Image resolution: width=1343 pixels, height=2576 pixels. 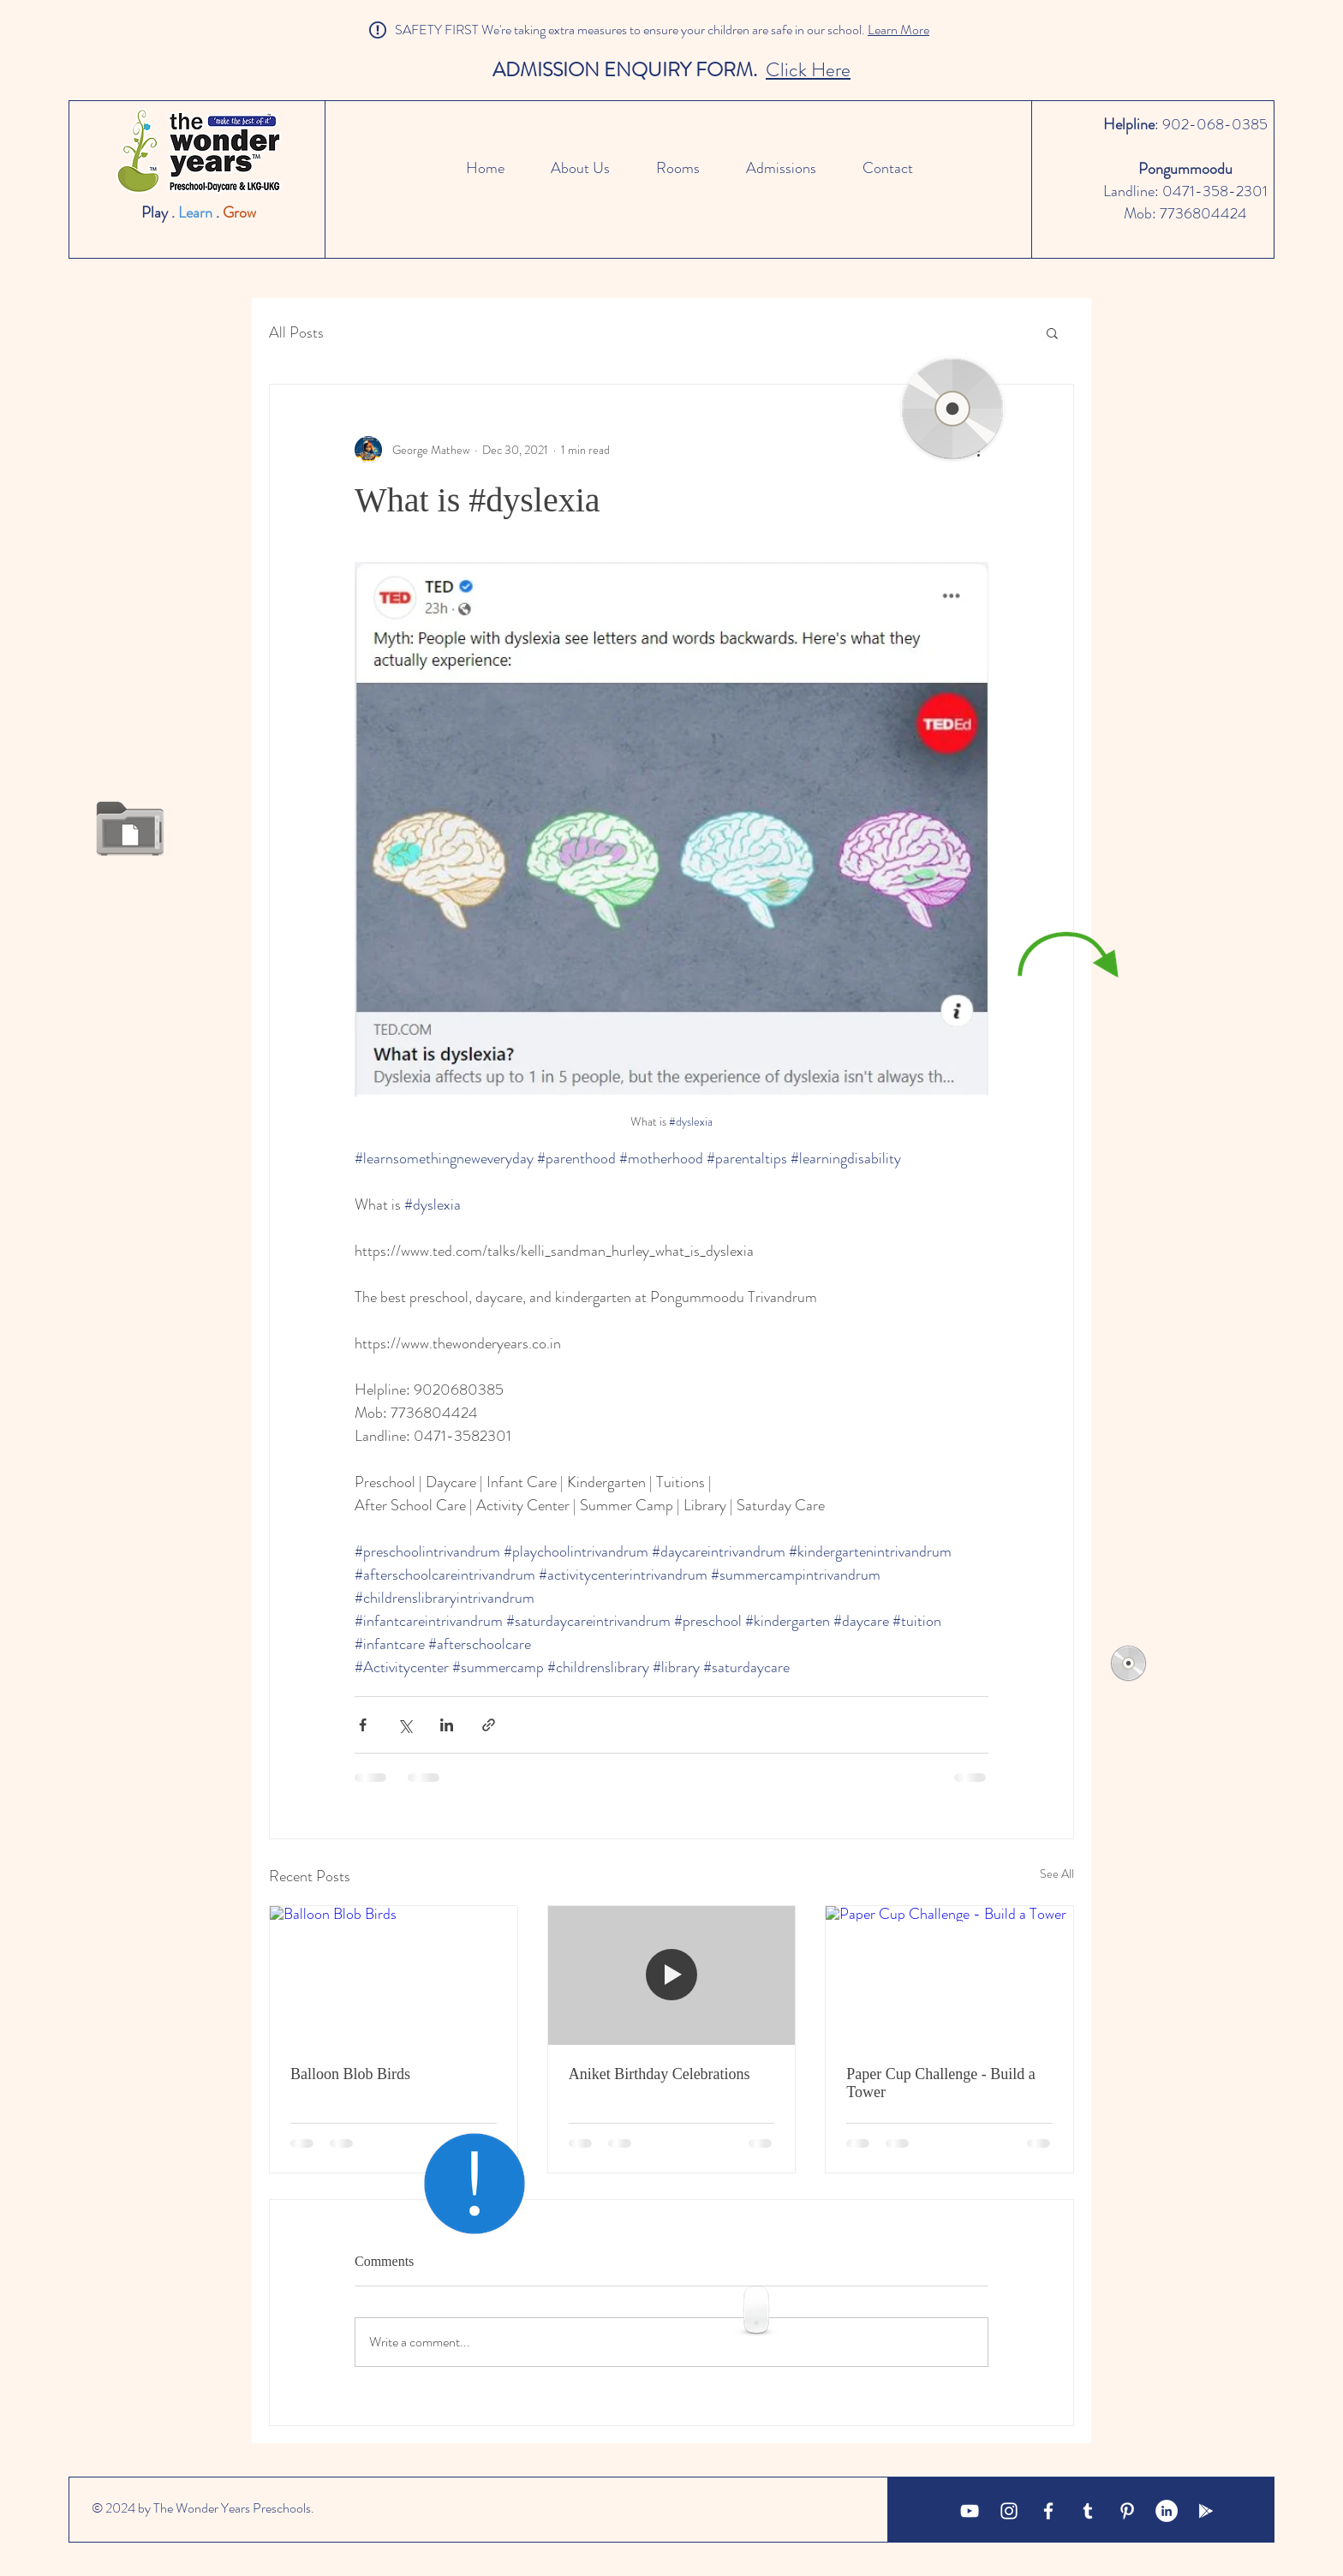 What do you see at coordinates (129, 829) in the screenshot?
I see `open a secure vault folder` at bounding box center [129, 829].